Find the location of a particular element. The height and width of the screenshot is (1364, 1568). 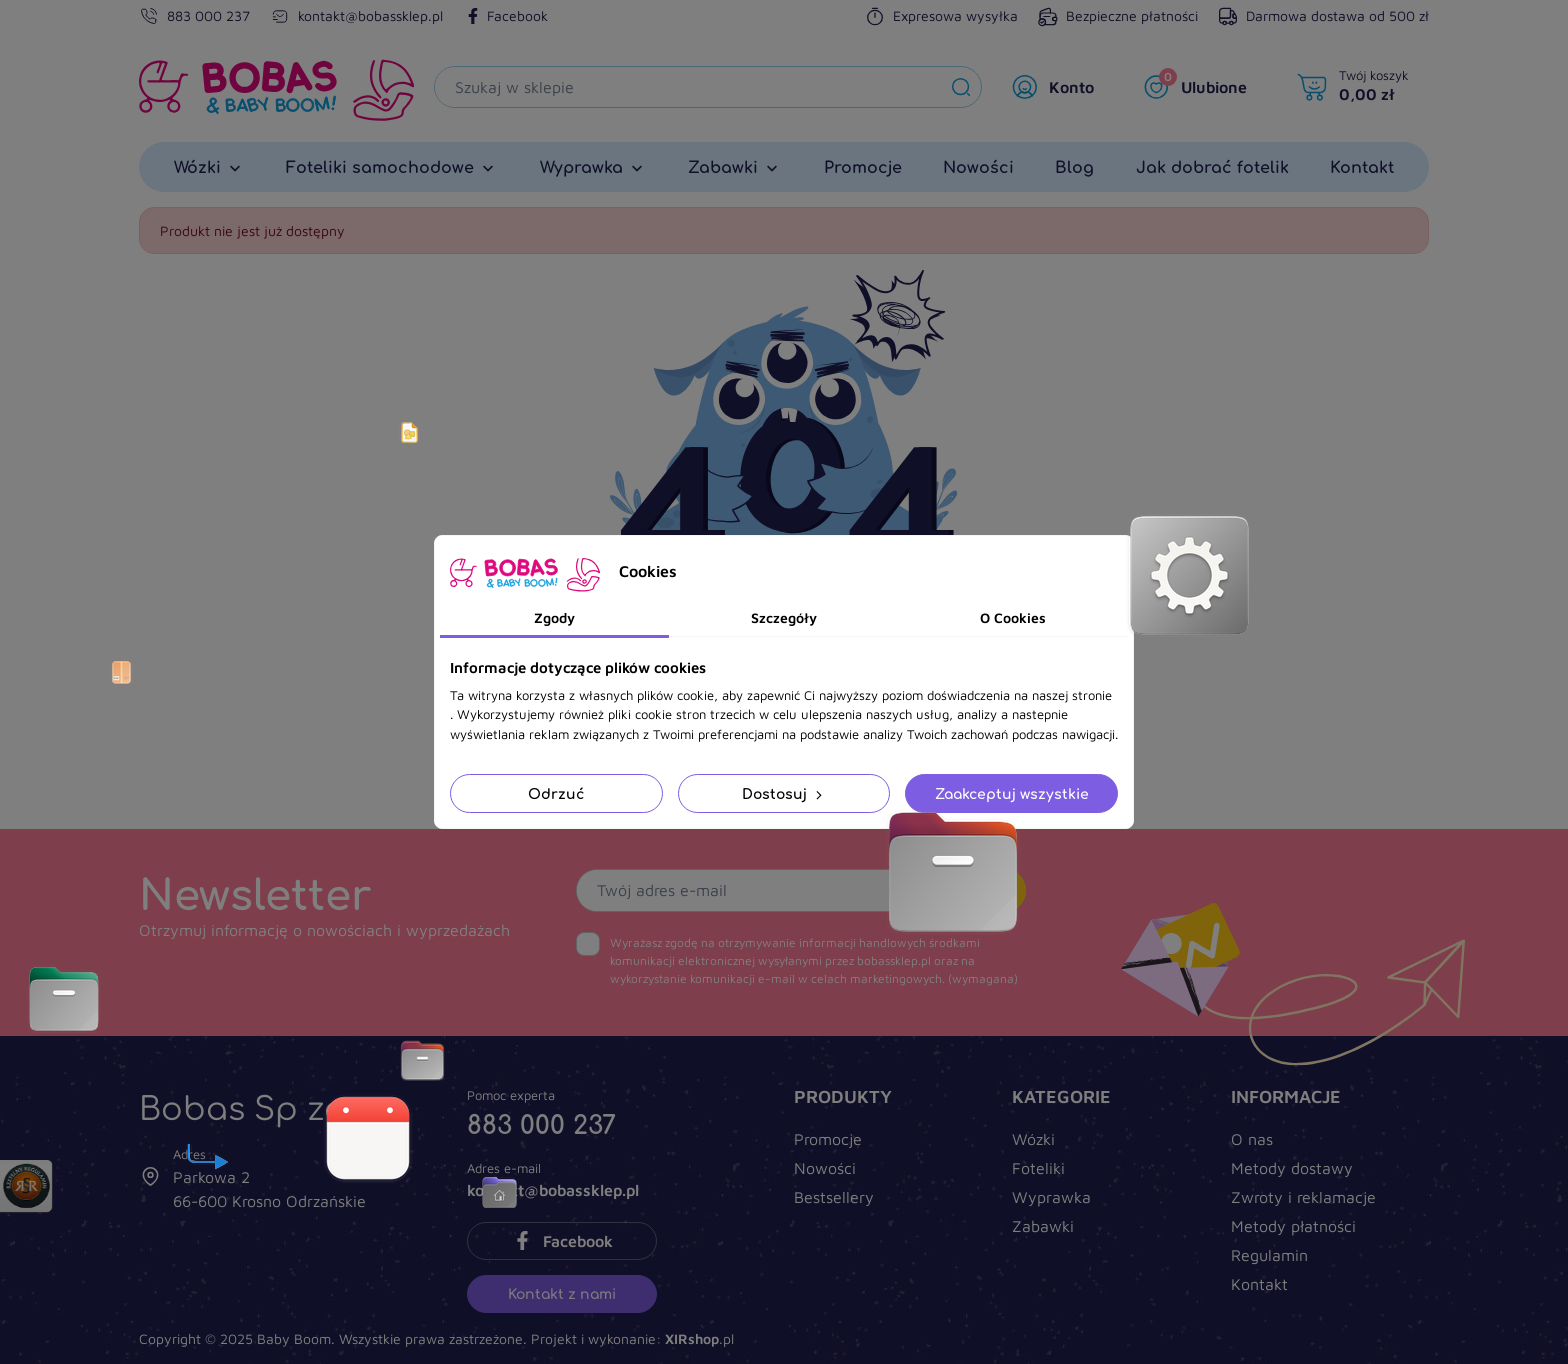

open the file manager app is located at coordinates (64, 999).